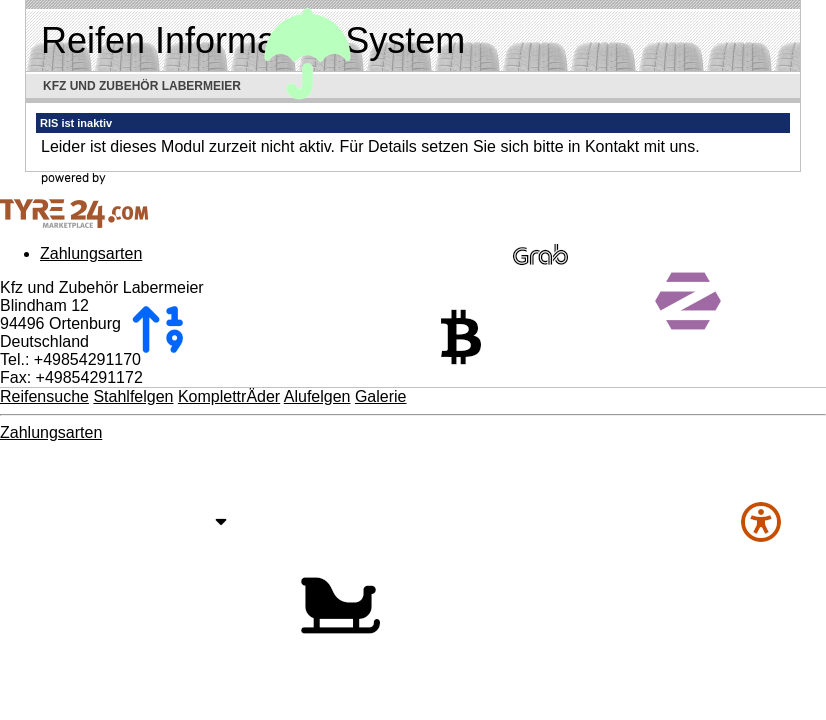 This screenshot has width=826, height=720. I want to click on sort items in descending order, so click(221, 518).